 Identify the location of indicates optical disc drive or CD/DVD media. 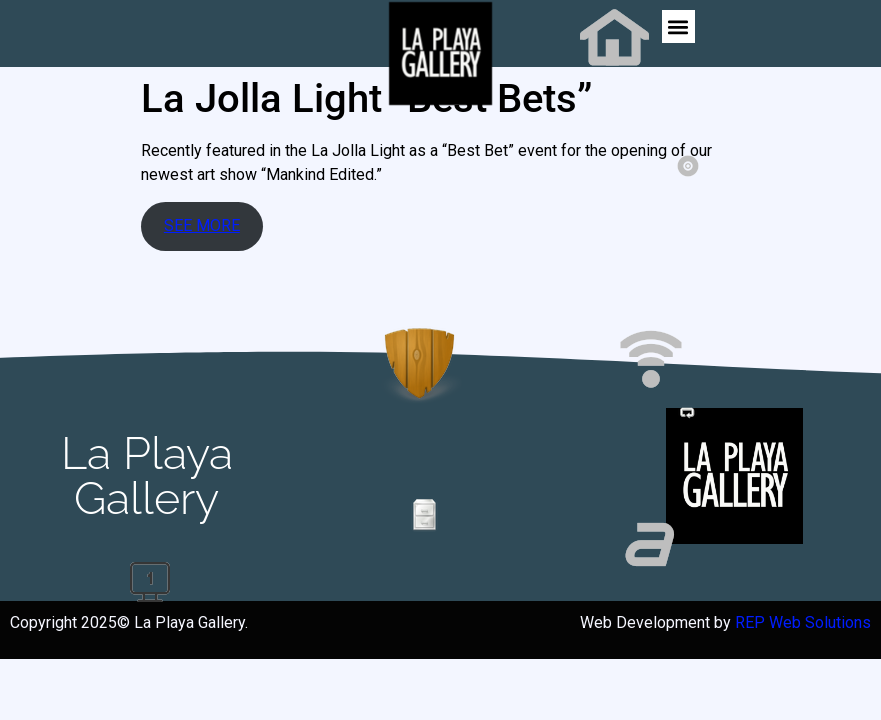
(688, 166).